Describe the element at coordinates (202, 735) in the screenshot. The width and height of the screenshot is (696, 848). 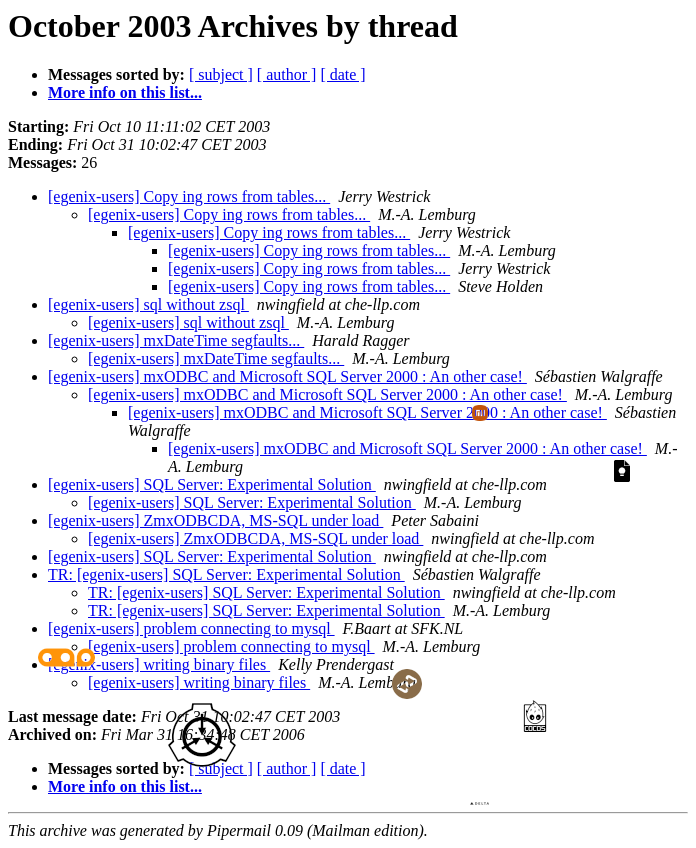
I see `SCP Foundation logo` at that location.